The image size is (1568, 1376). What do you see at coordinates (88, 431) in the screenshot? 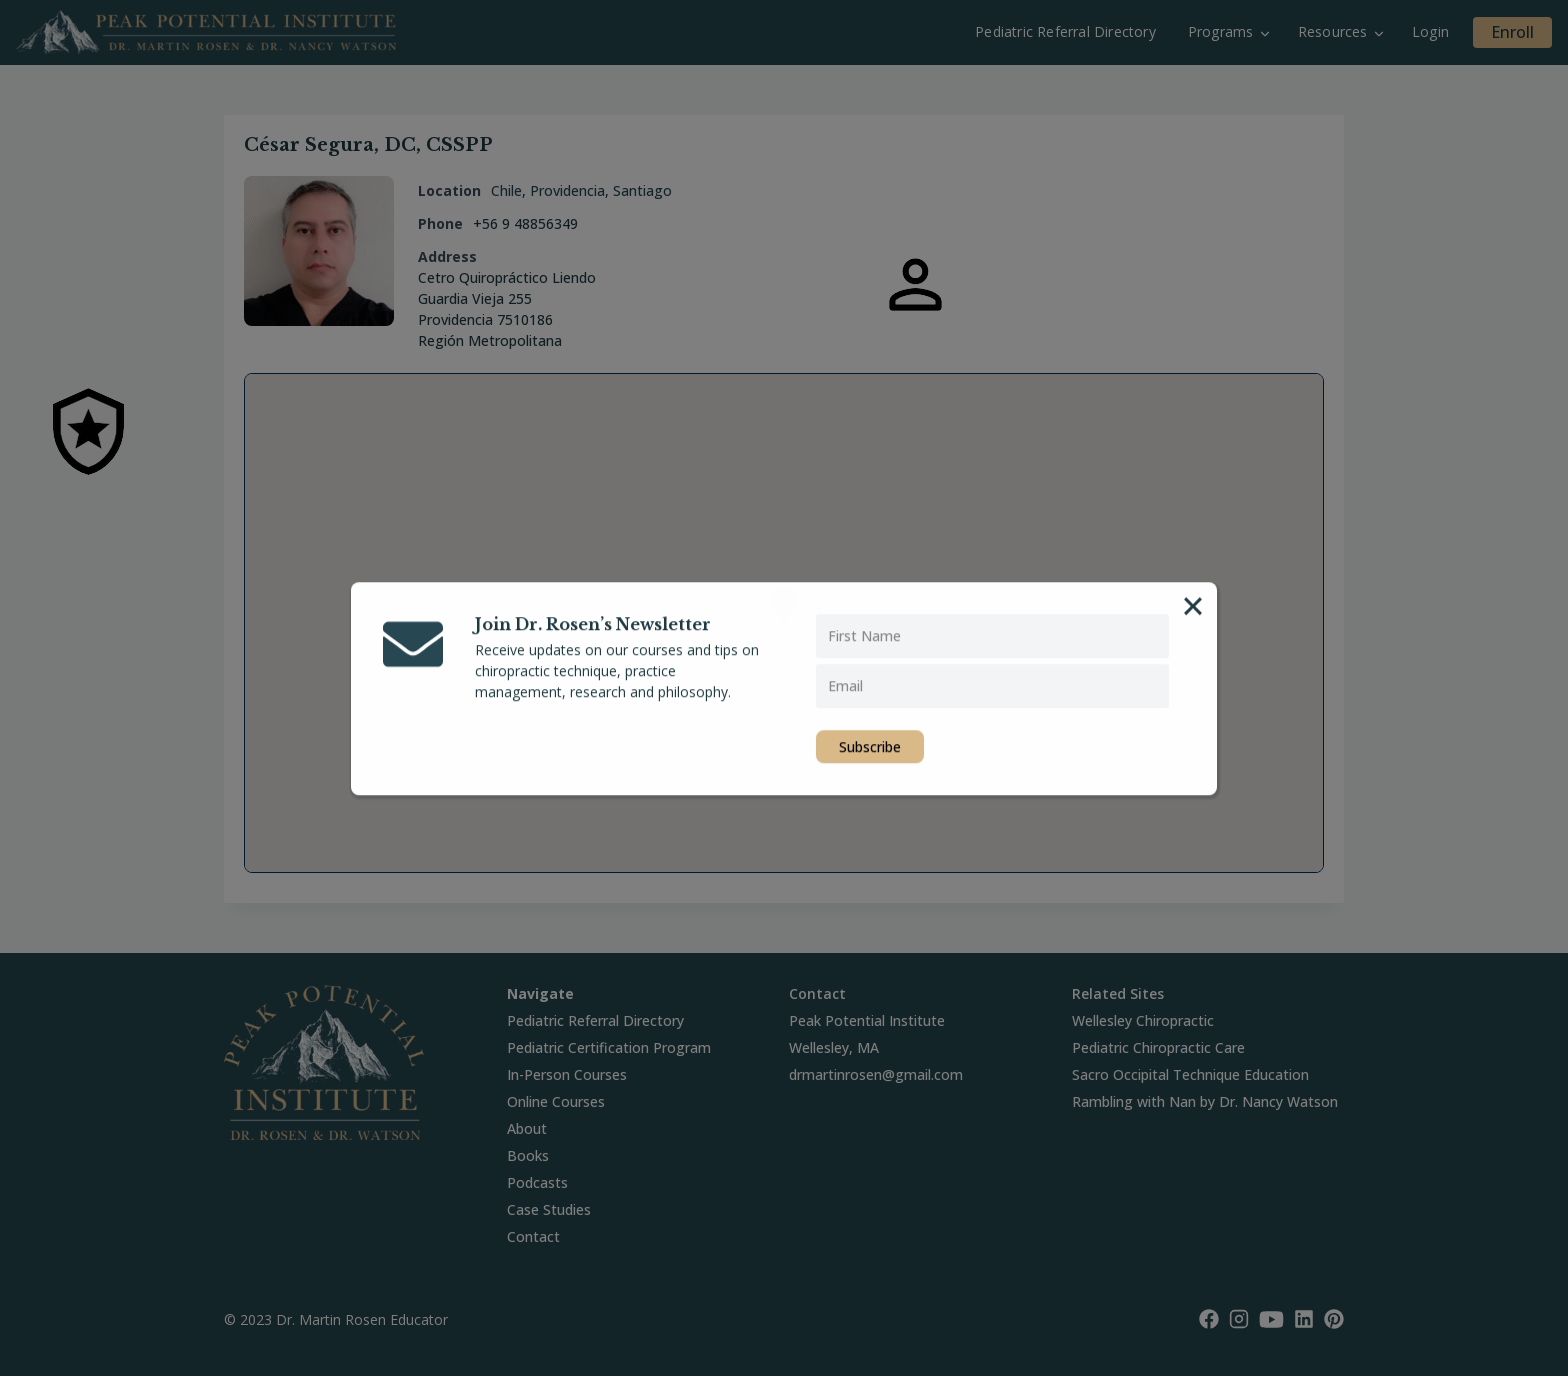
I see `access local police or emergency services` at bounding box center [88, 431].